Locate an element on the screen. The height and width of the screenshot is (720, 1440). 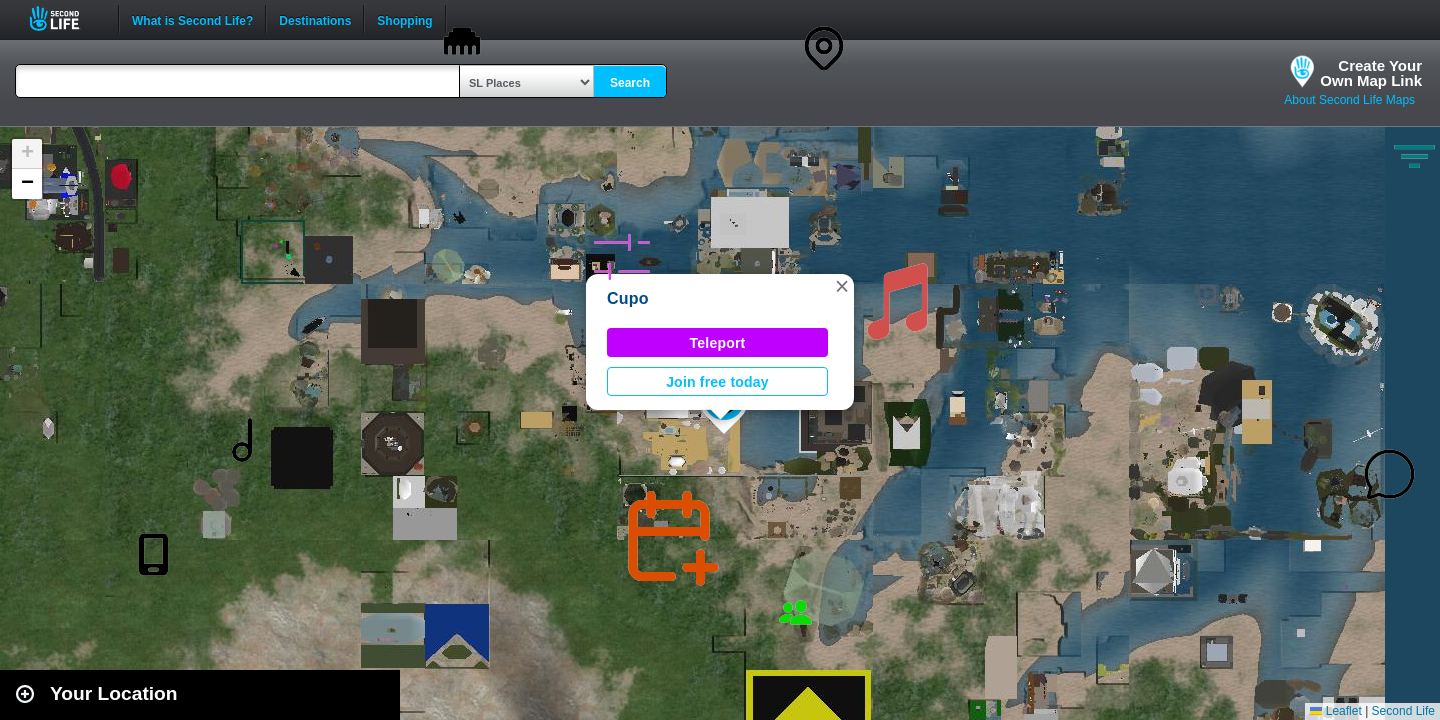
adjust settings or preferences is located at coordinates (622, 257).